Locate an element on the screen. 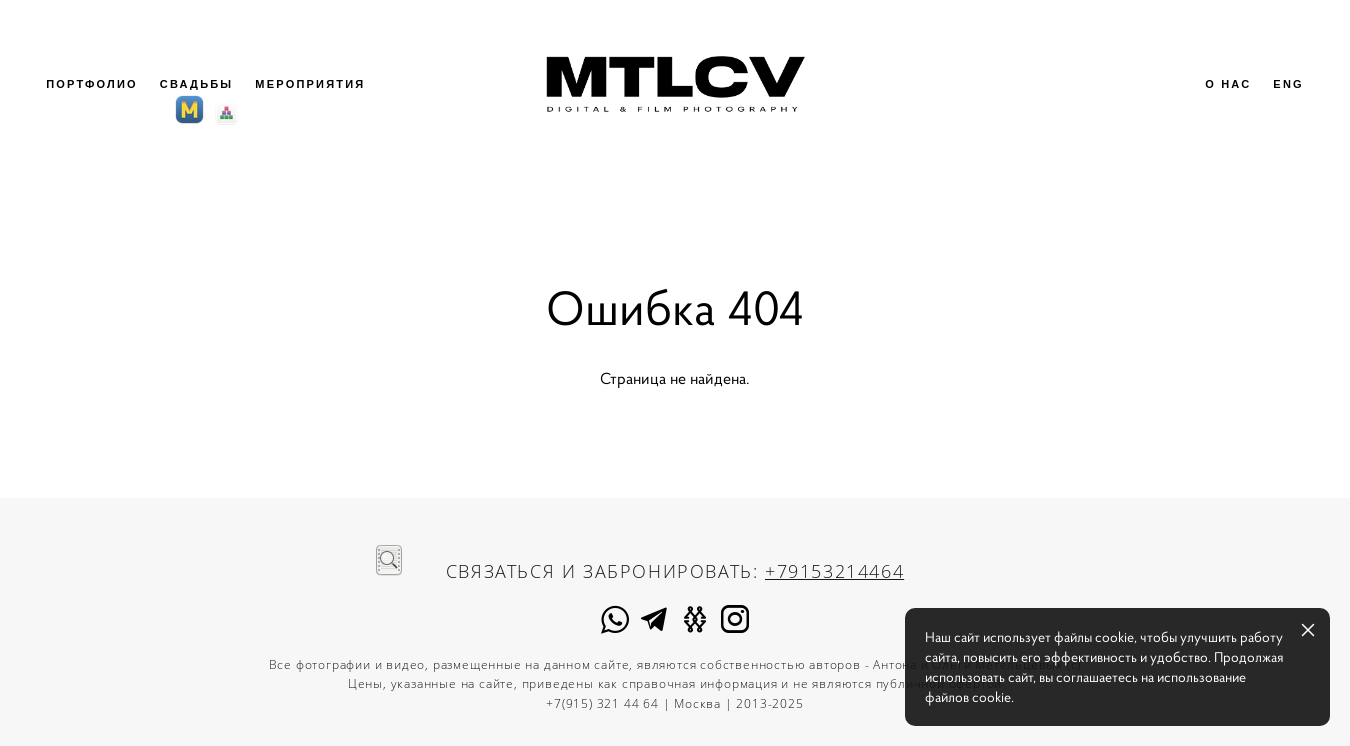  open gnome logs application is located at coordinates (389, 560).